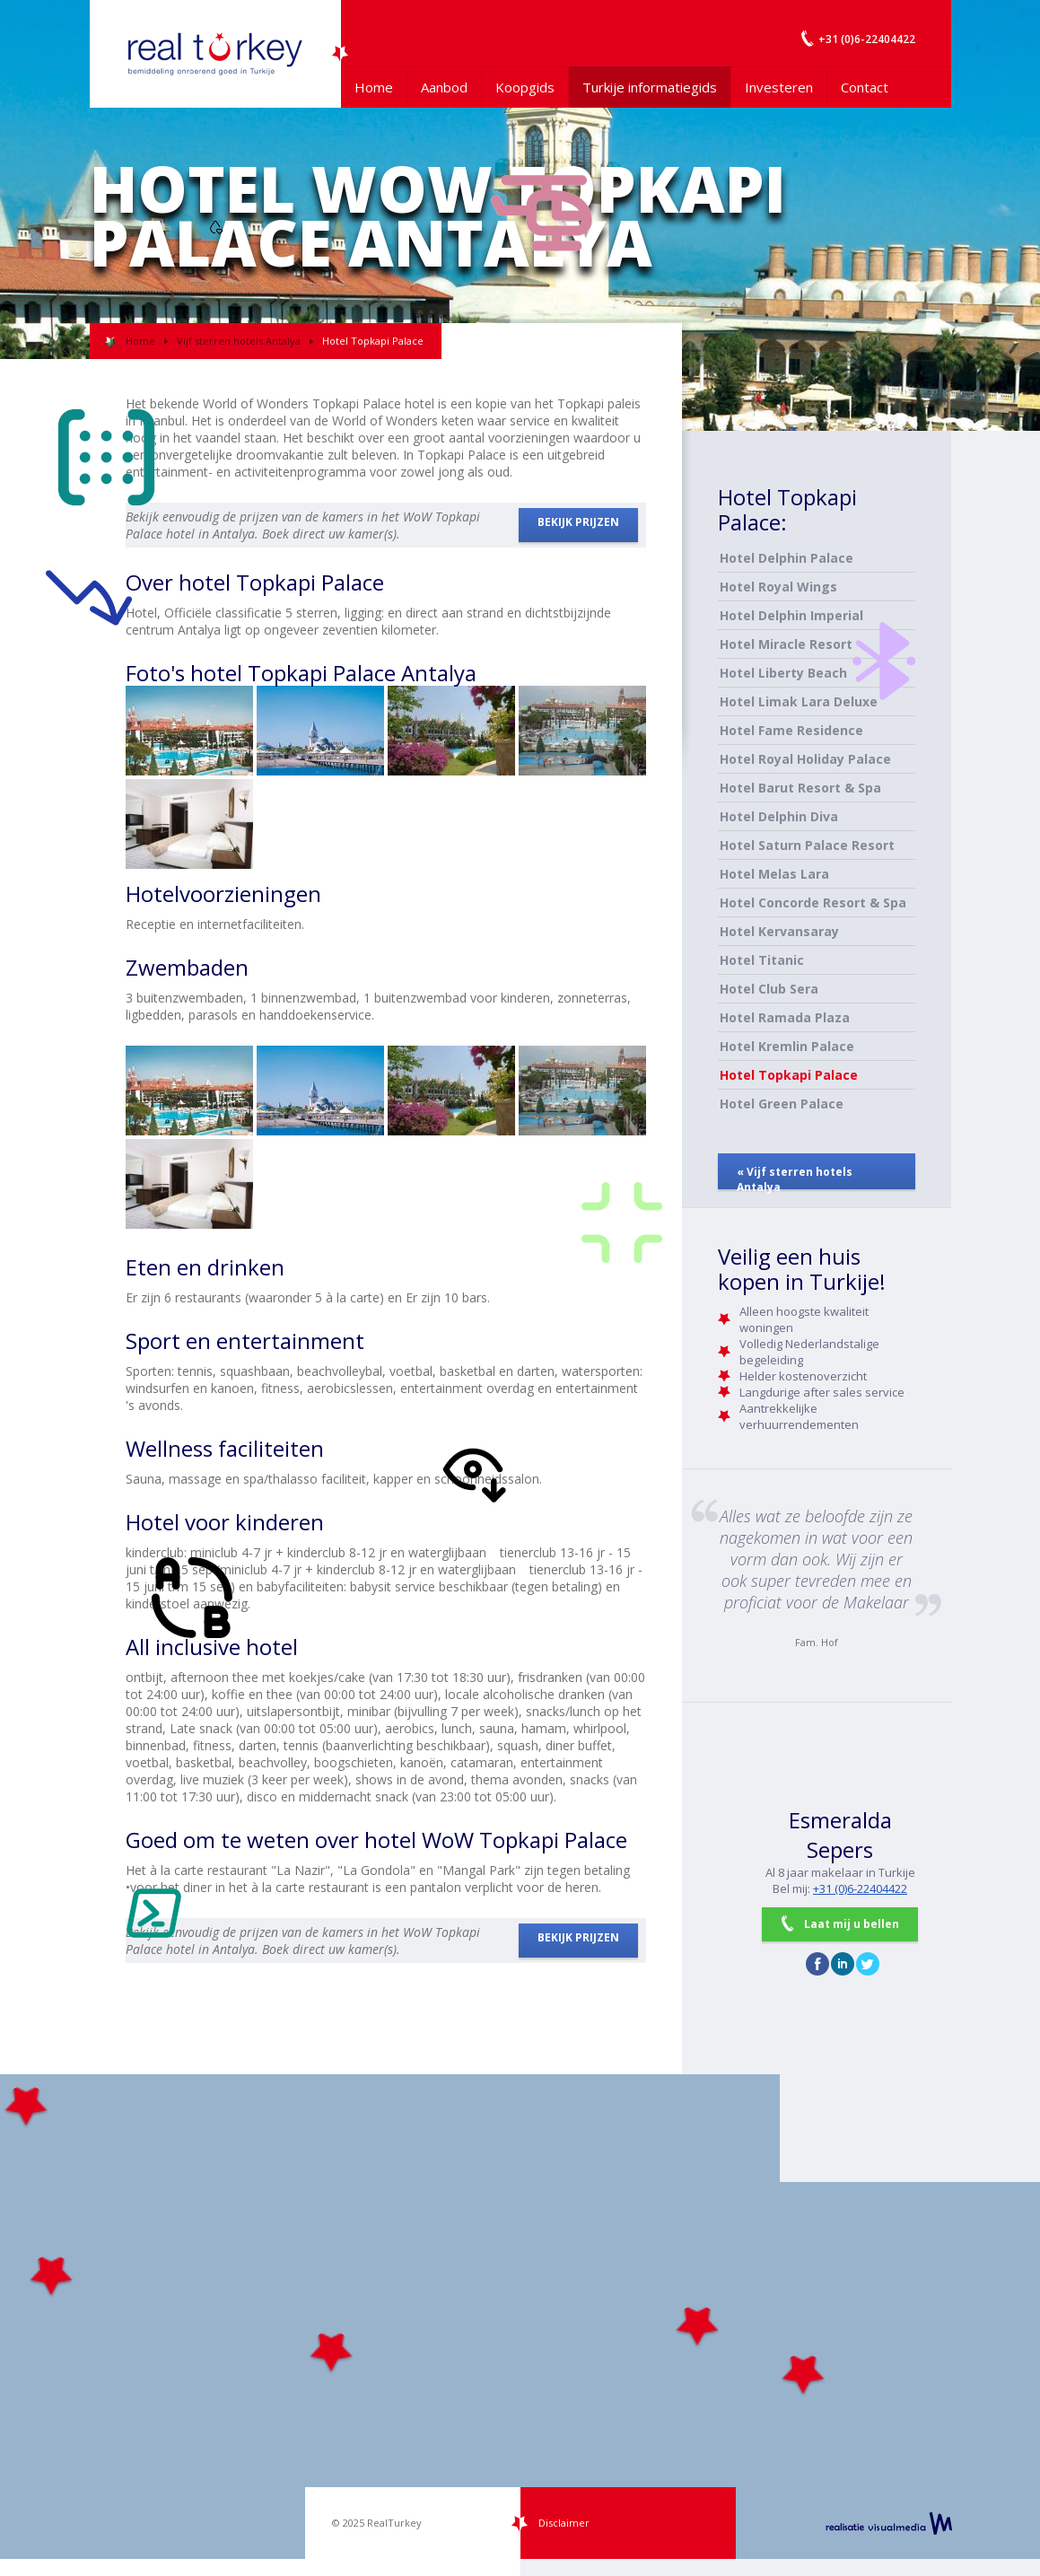 This screenshot has width=1040, height=2576. I want to click on indicates a downward trend or decline in data, so click(89, 598).